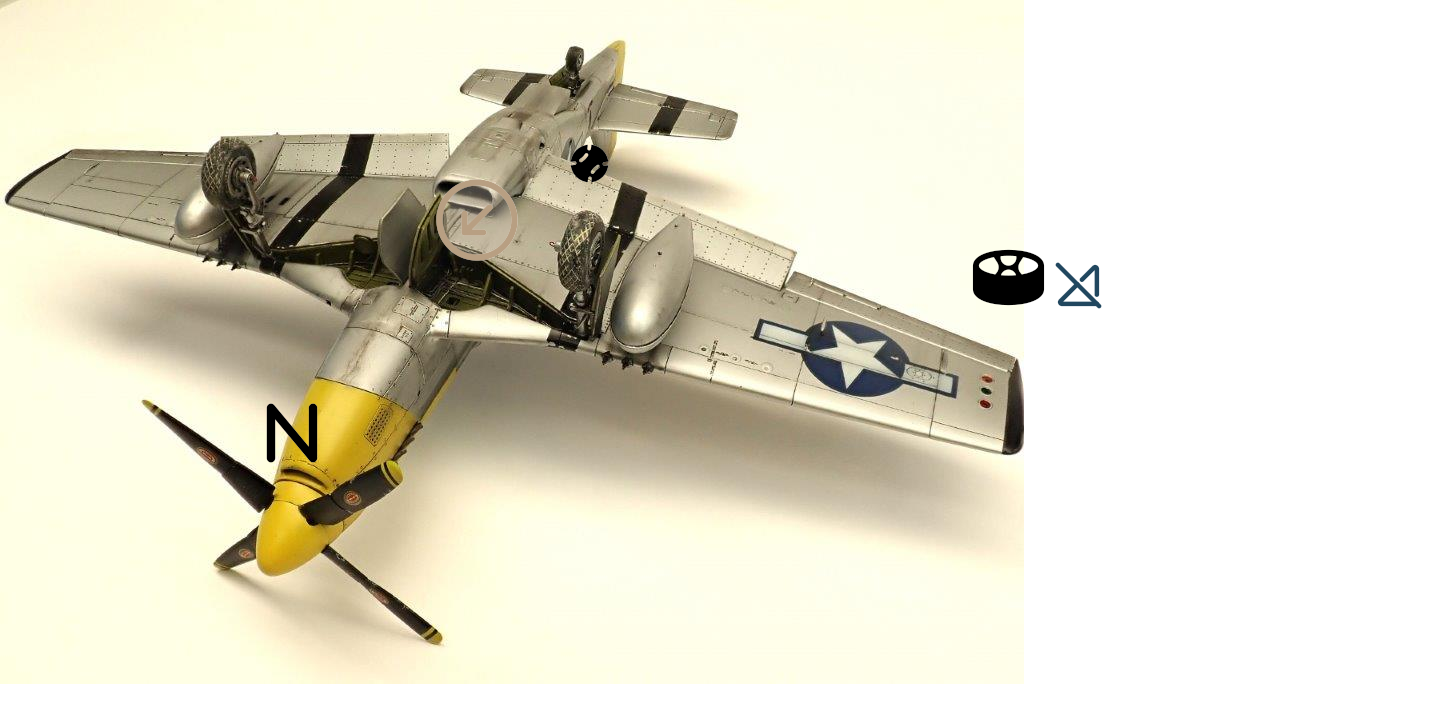  Describe the element at coordinates (292, 433) in the screenshot. I see `indicates the letter "n" in alphabetical navigation or sorting` at that location.